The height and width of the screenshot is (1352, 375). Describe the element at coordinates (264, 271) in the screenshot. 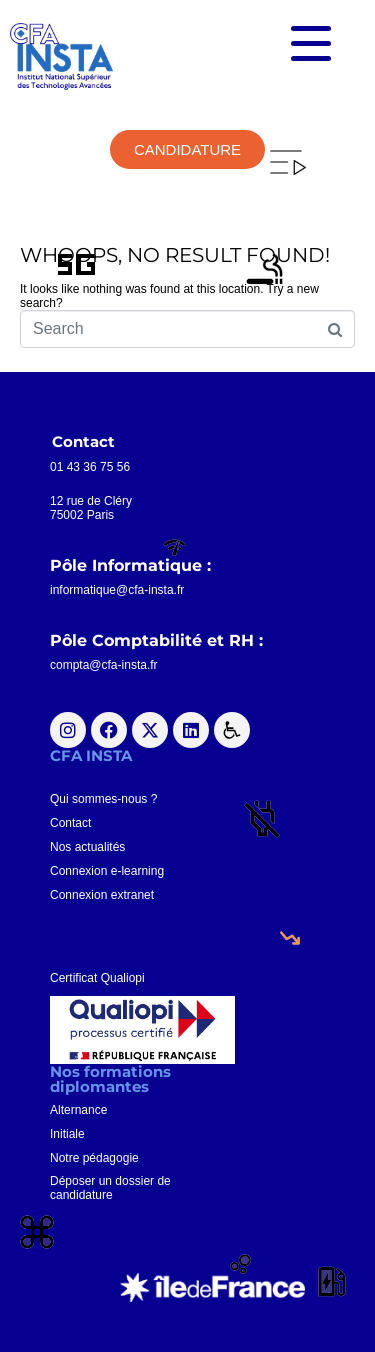

I see `indicates a designated smoking area` at that location.